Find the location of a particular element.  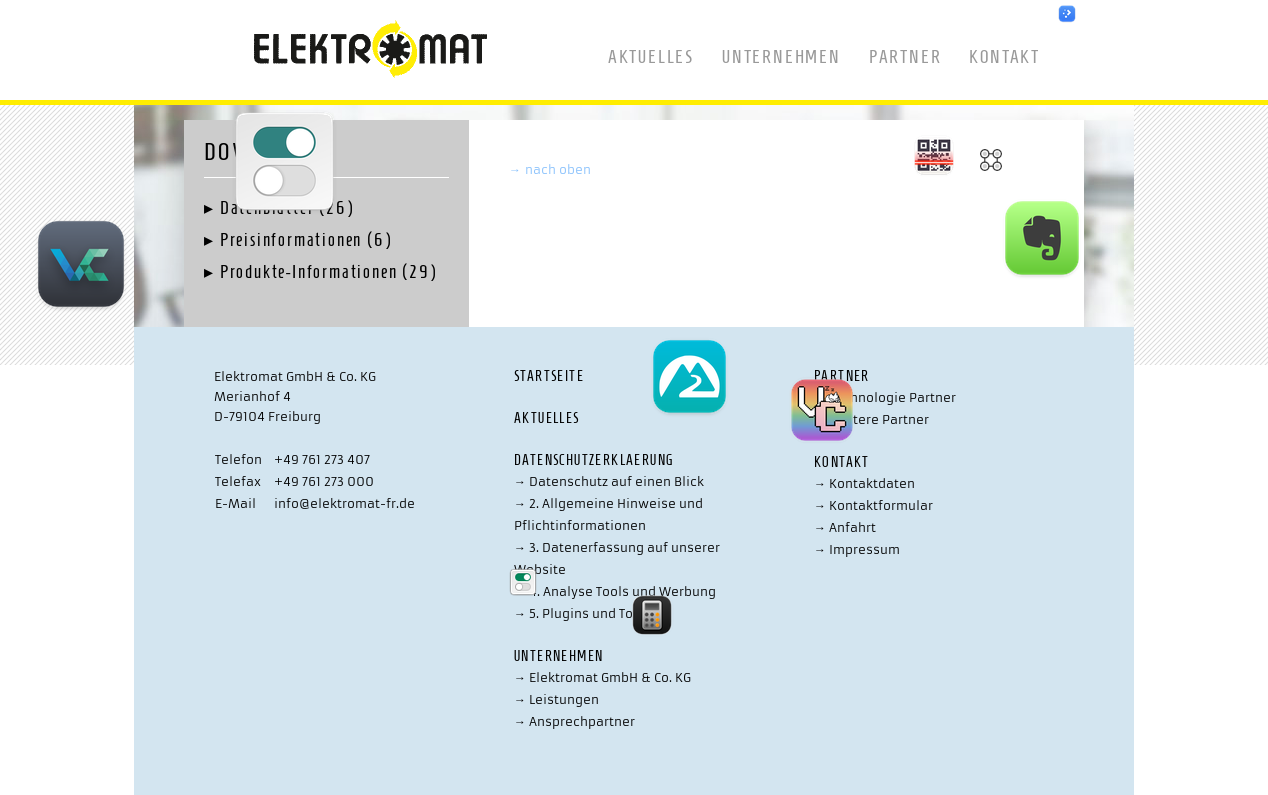

open evernote note-taking app is located at coordinates (1042, 238).